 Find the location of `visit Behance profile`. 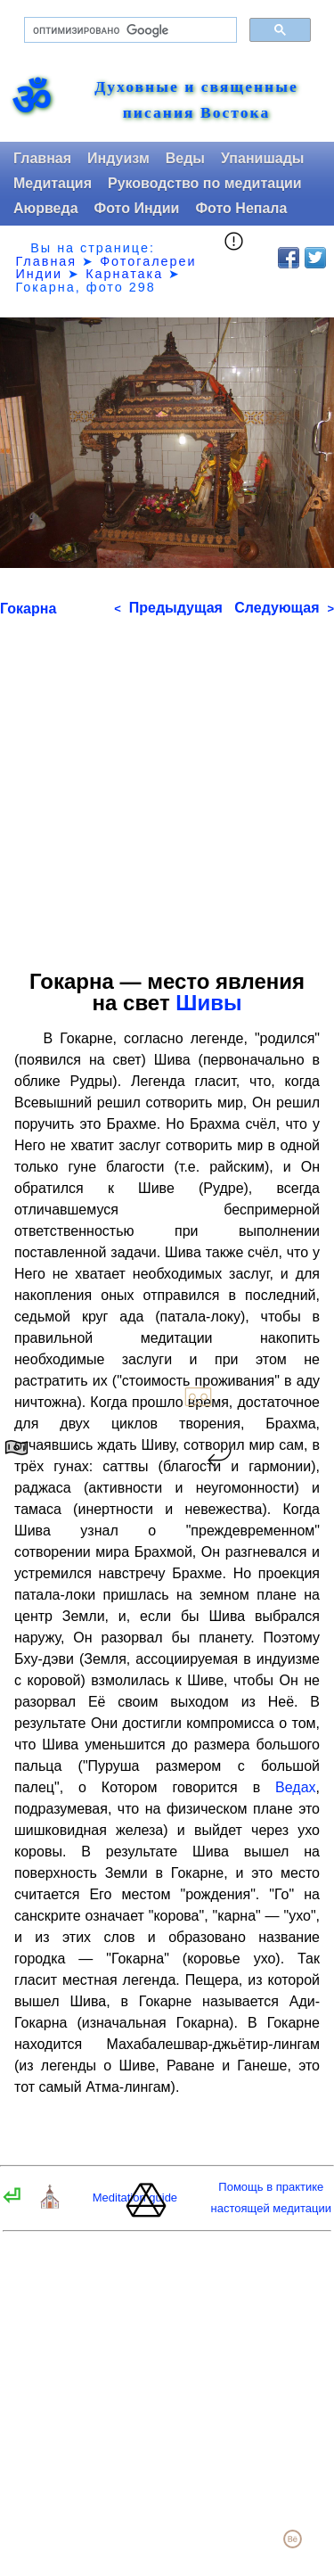

visit Behance profile is located at coordinates (292, 2539).